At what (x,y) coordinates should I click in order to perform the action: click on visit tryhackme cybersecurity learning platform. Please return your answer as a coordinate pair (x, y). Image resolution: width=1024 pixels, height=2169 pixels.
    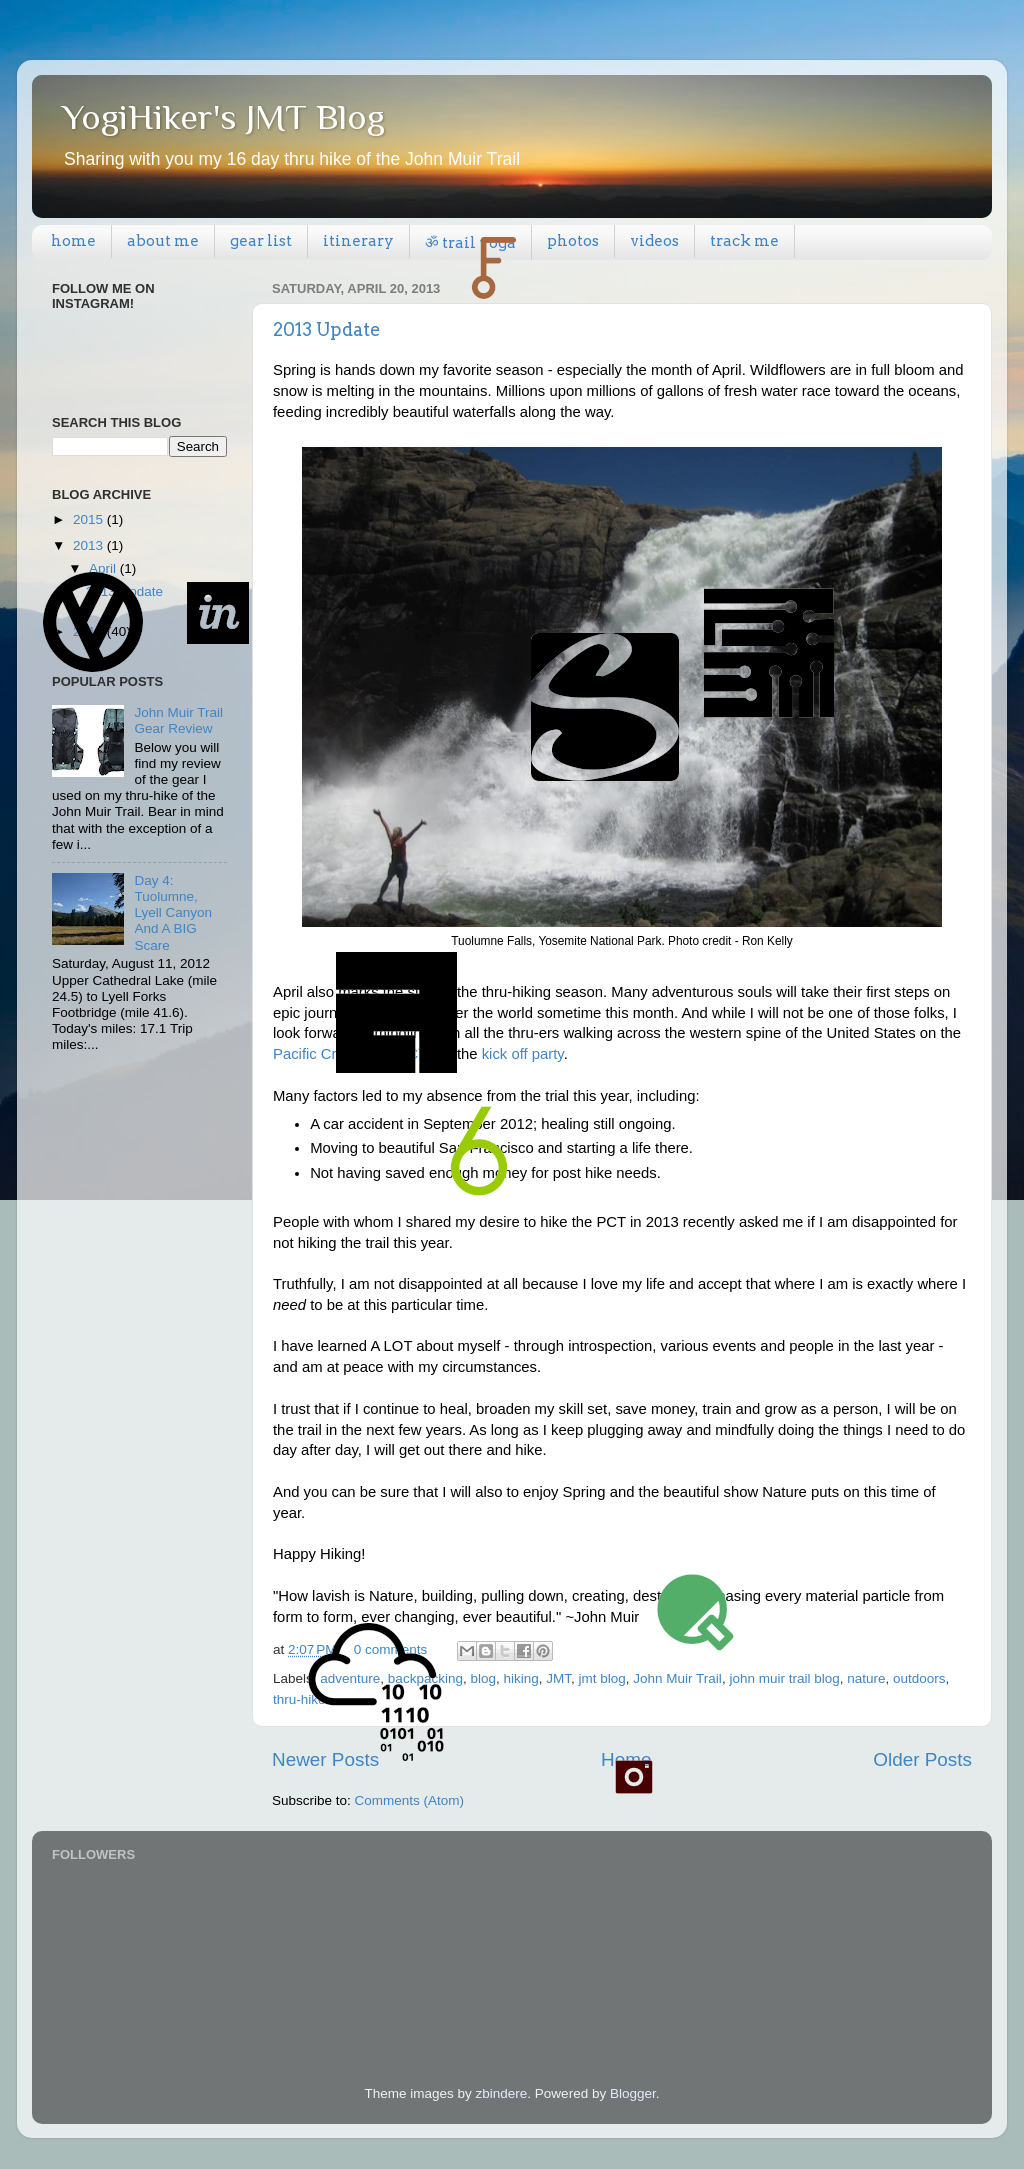
    Looking at the image, I should click on (376, 1692).